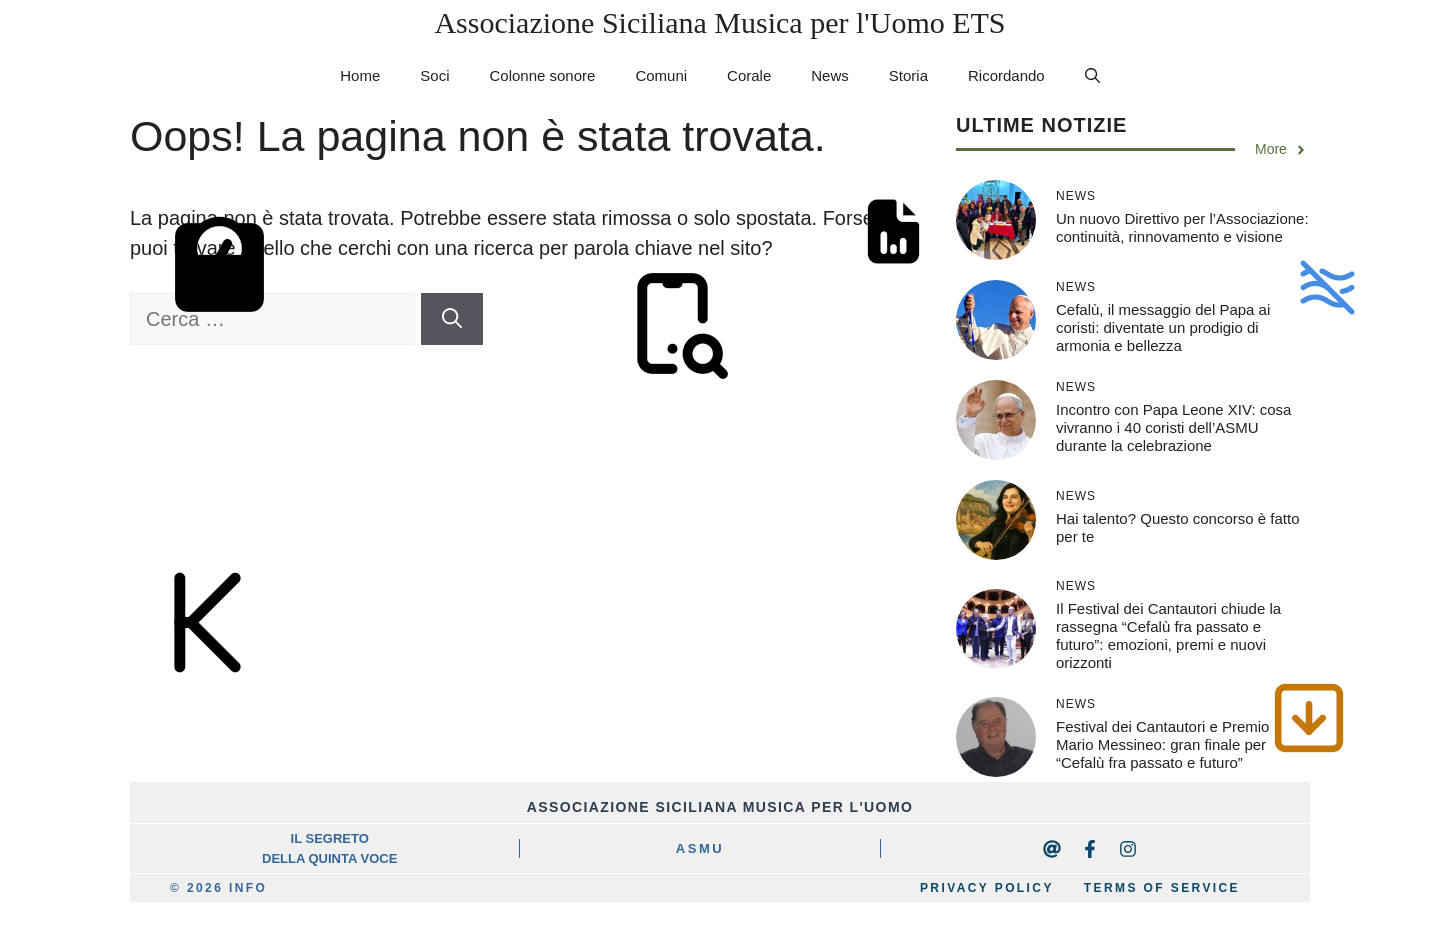 The height and width of the screenshot is (932, 1440). What do you see at coordinates (219, 267) in the screenshot?
I see `view weight or body measurements` at bounding box center [219, 267].